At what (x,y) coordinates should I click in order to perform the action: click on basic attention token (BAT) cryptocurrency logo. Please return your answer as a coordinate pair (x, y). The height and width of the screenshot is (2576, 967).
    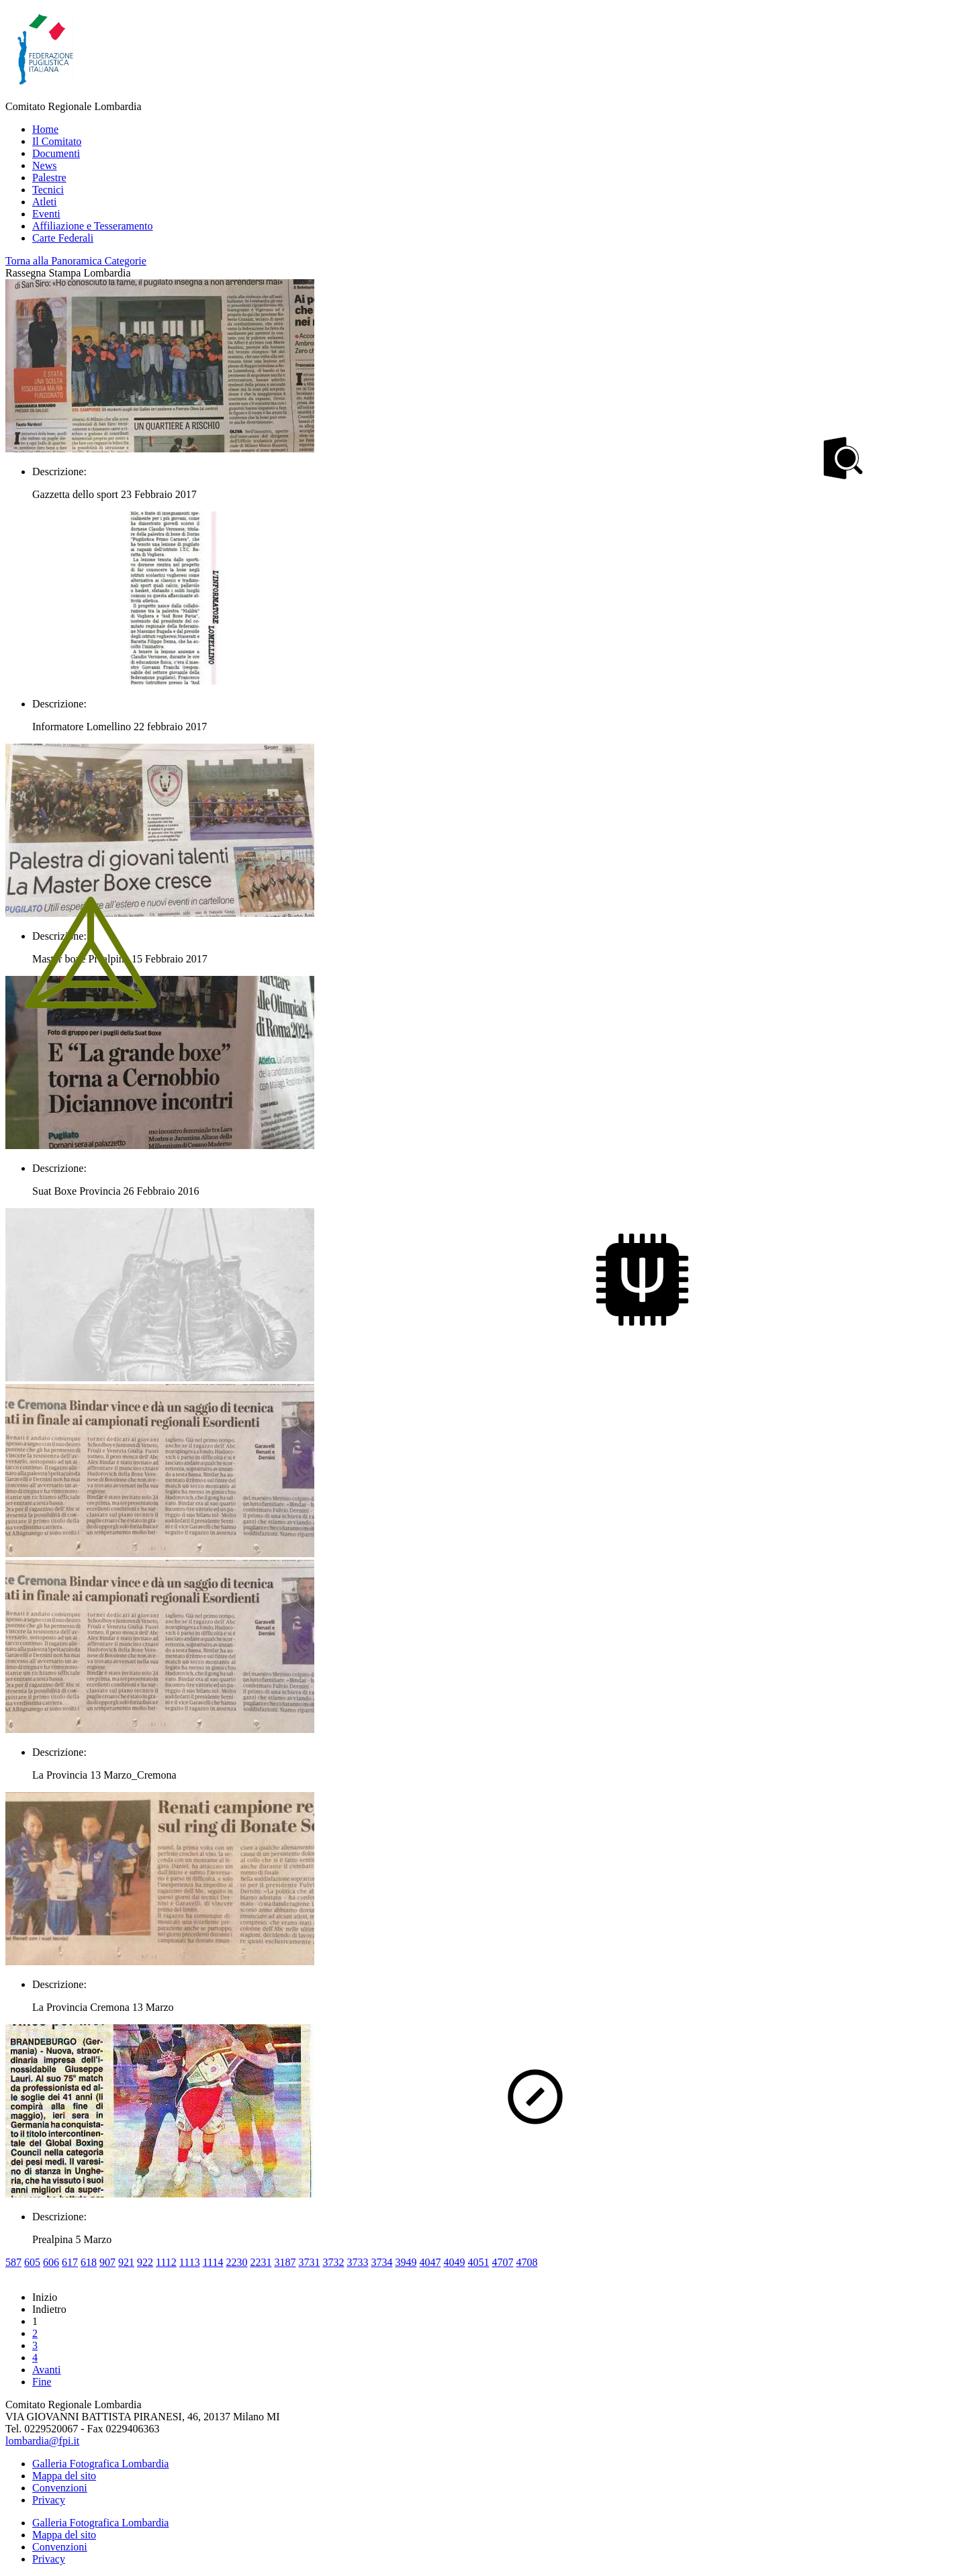
    Looking at the image, I should click on (91, 952).